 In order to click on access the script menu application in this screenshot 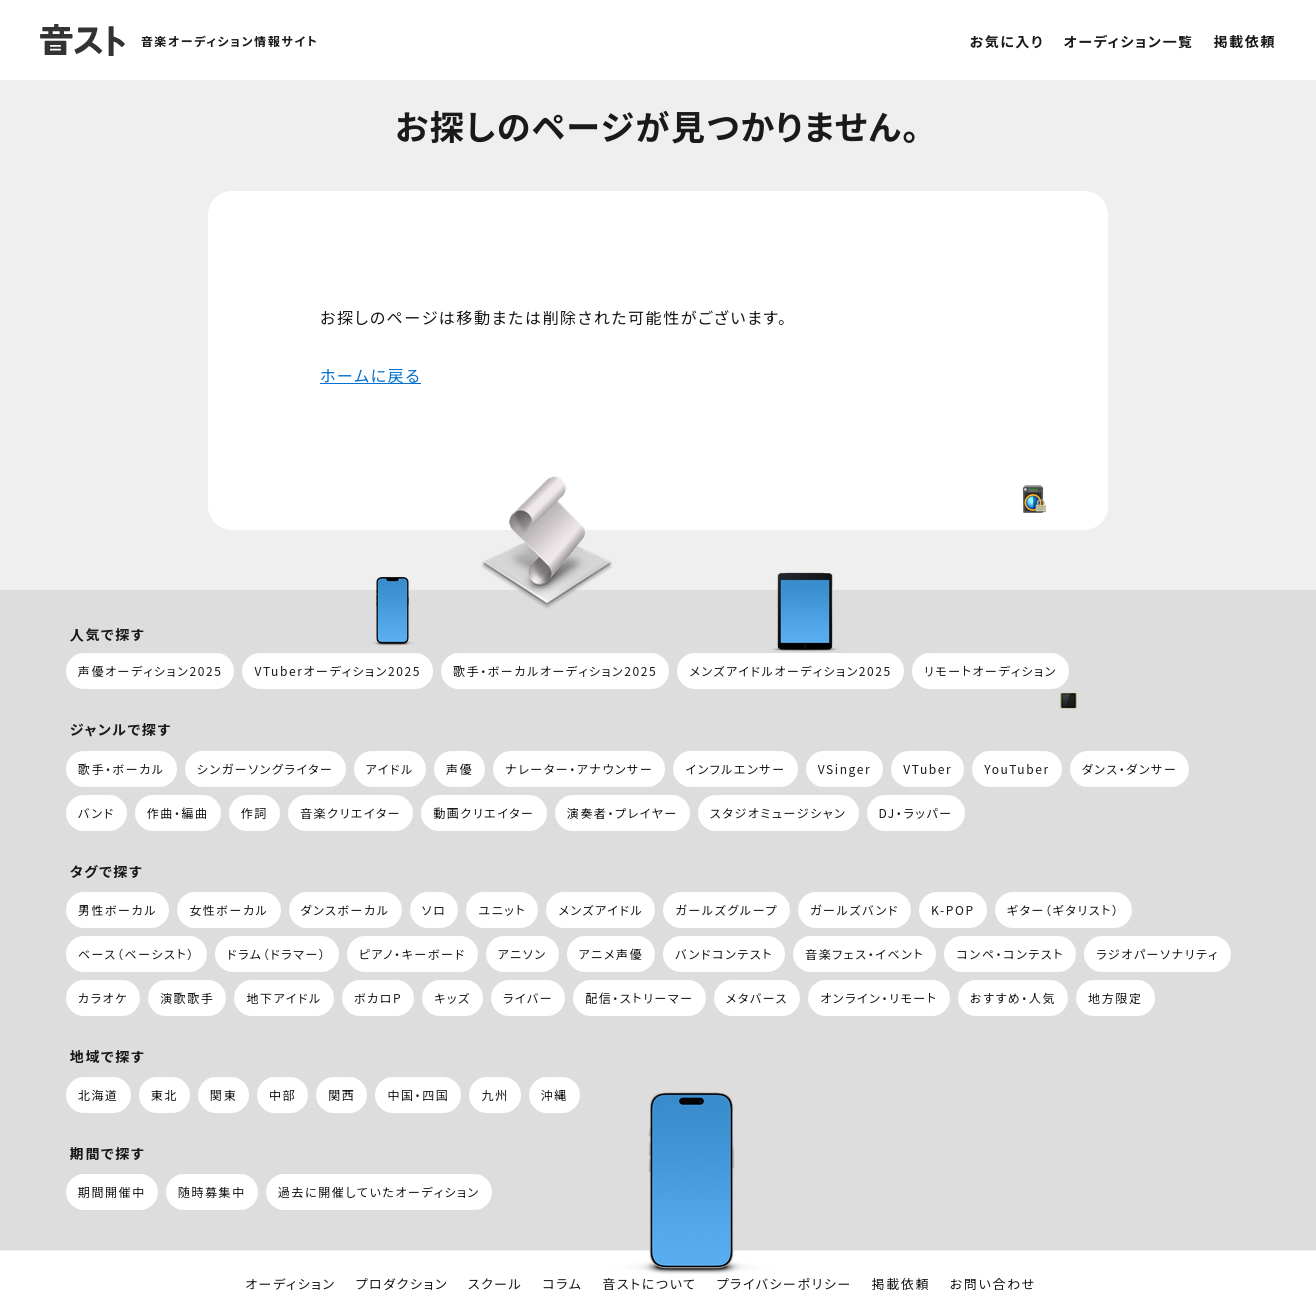, I will do `click(546, 540)`.